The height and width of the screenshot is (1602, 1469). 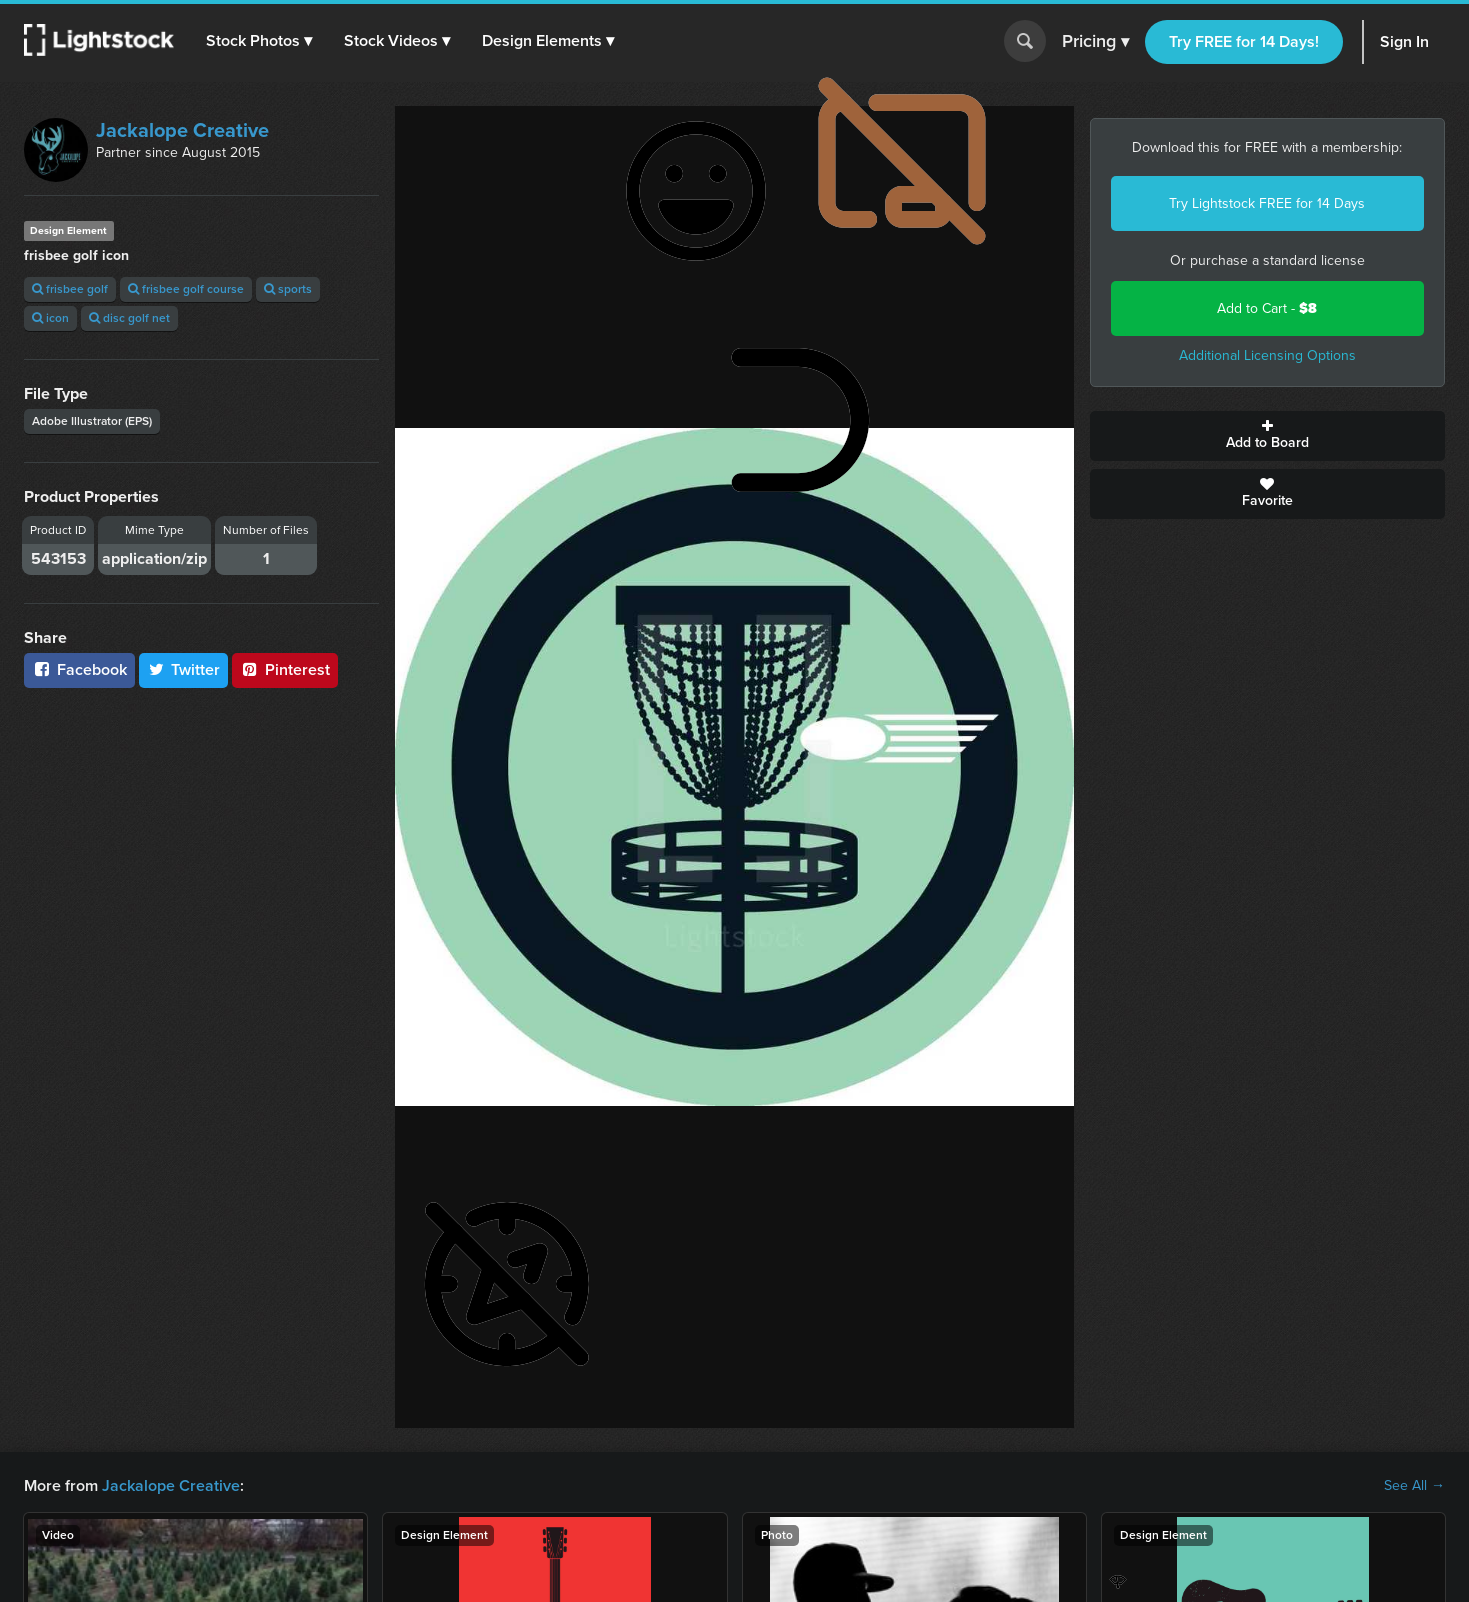 I want to click on toggle windshield wiper controls, so click(x=1118, y=1582).